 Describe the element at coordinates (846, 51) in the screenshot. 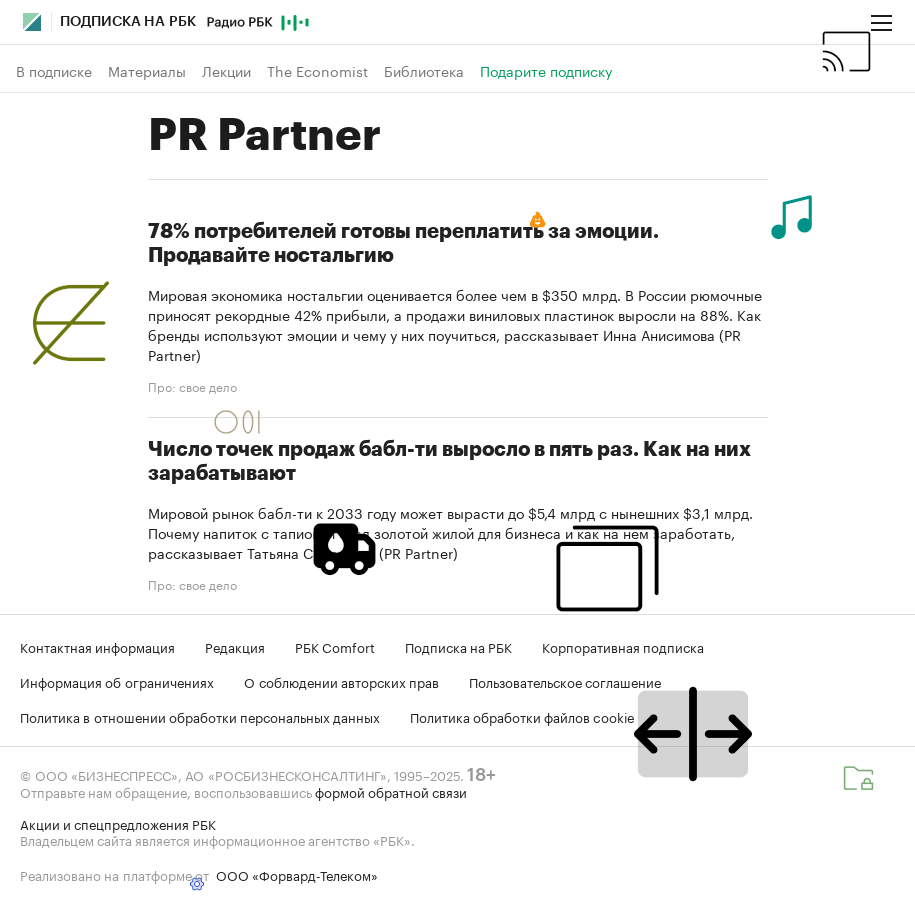

I see `cast your screen to another device` at that location.